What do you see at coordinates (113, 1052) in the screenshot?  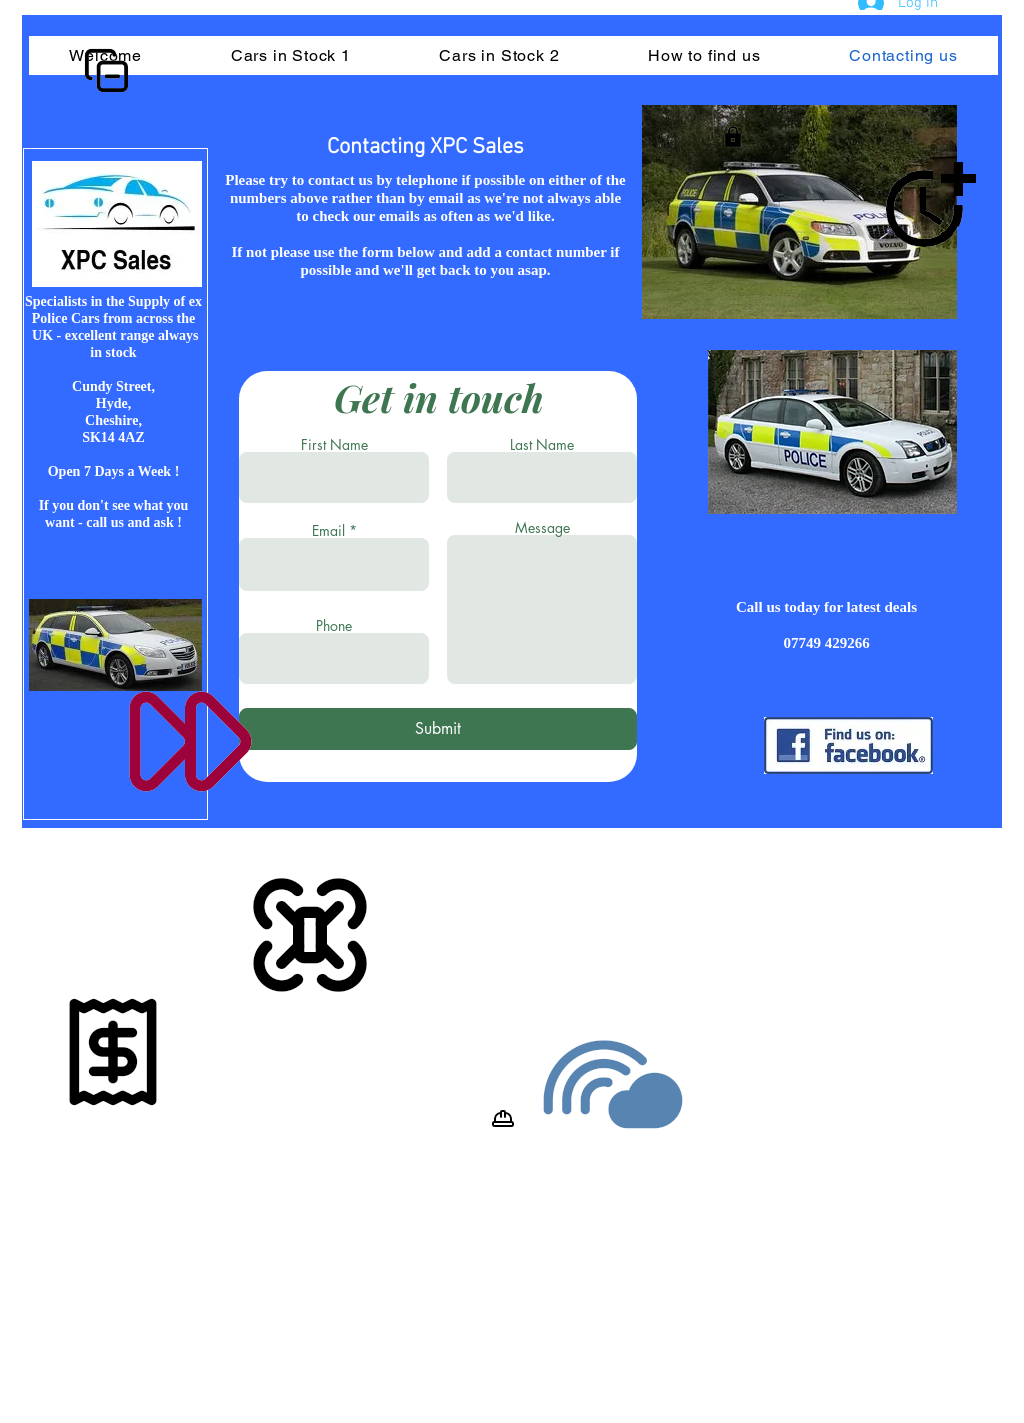 I see `view purchase receipt or transaction history` at bounding box center [113, 1052].